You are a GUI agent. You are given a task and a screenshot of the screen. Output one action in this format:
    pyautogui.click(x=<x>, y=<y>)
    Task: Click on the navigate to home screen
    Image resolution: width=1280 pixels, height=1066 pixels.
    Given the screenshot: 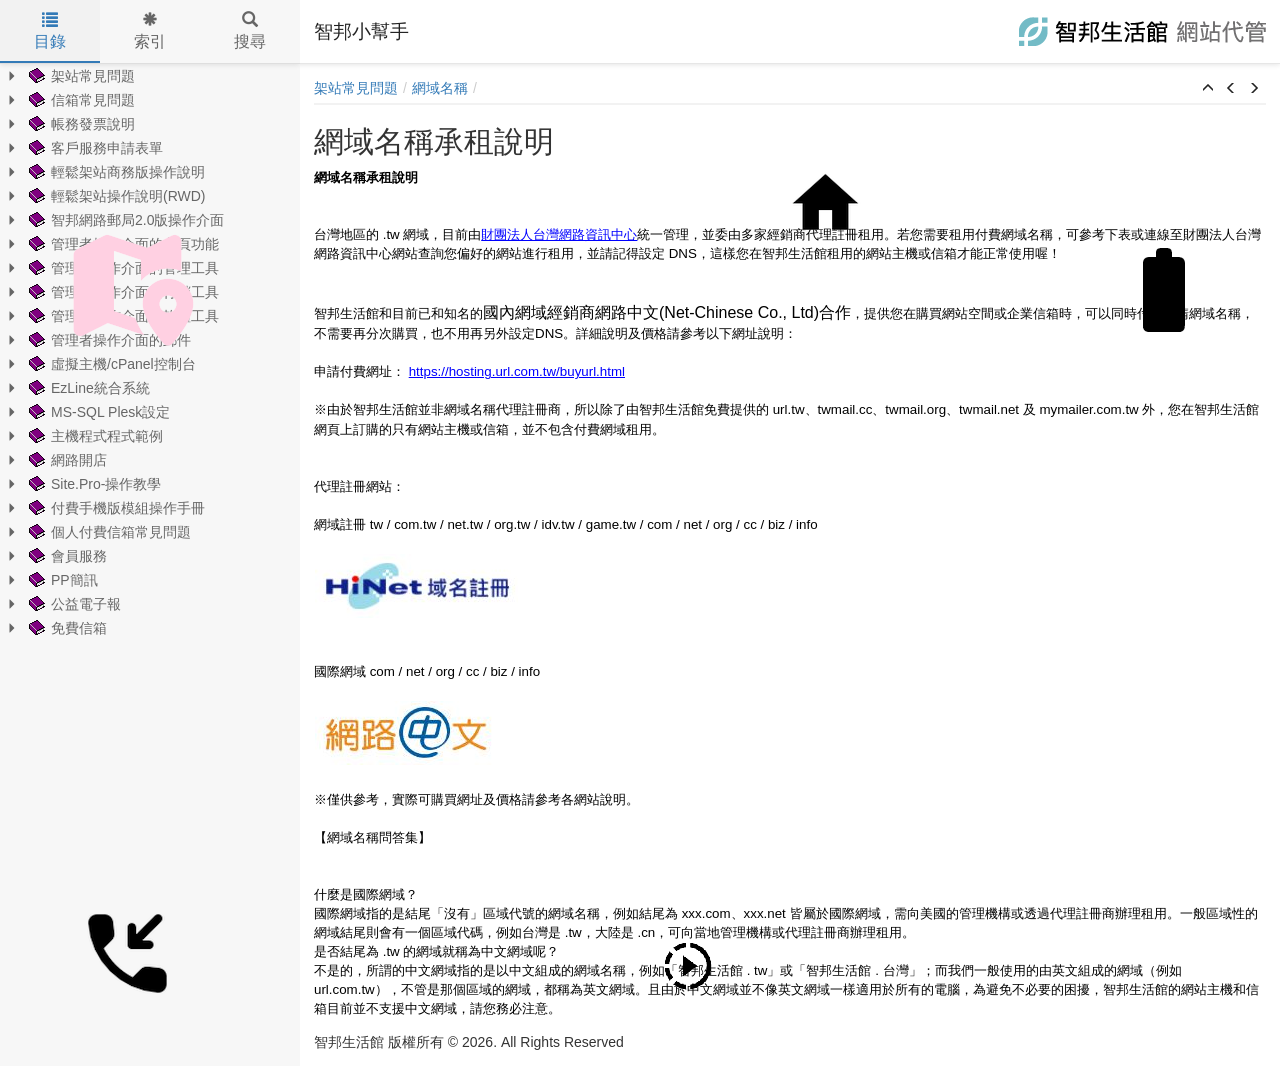 What is the action you would take?
    pyautogui.click(x=825, y=203)
    